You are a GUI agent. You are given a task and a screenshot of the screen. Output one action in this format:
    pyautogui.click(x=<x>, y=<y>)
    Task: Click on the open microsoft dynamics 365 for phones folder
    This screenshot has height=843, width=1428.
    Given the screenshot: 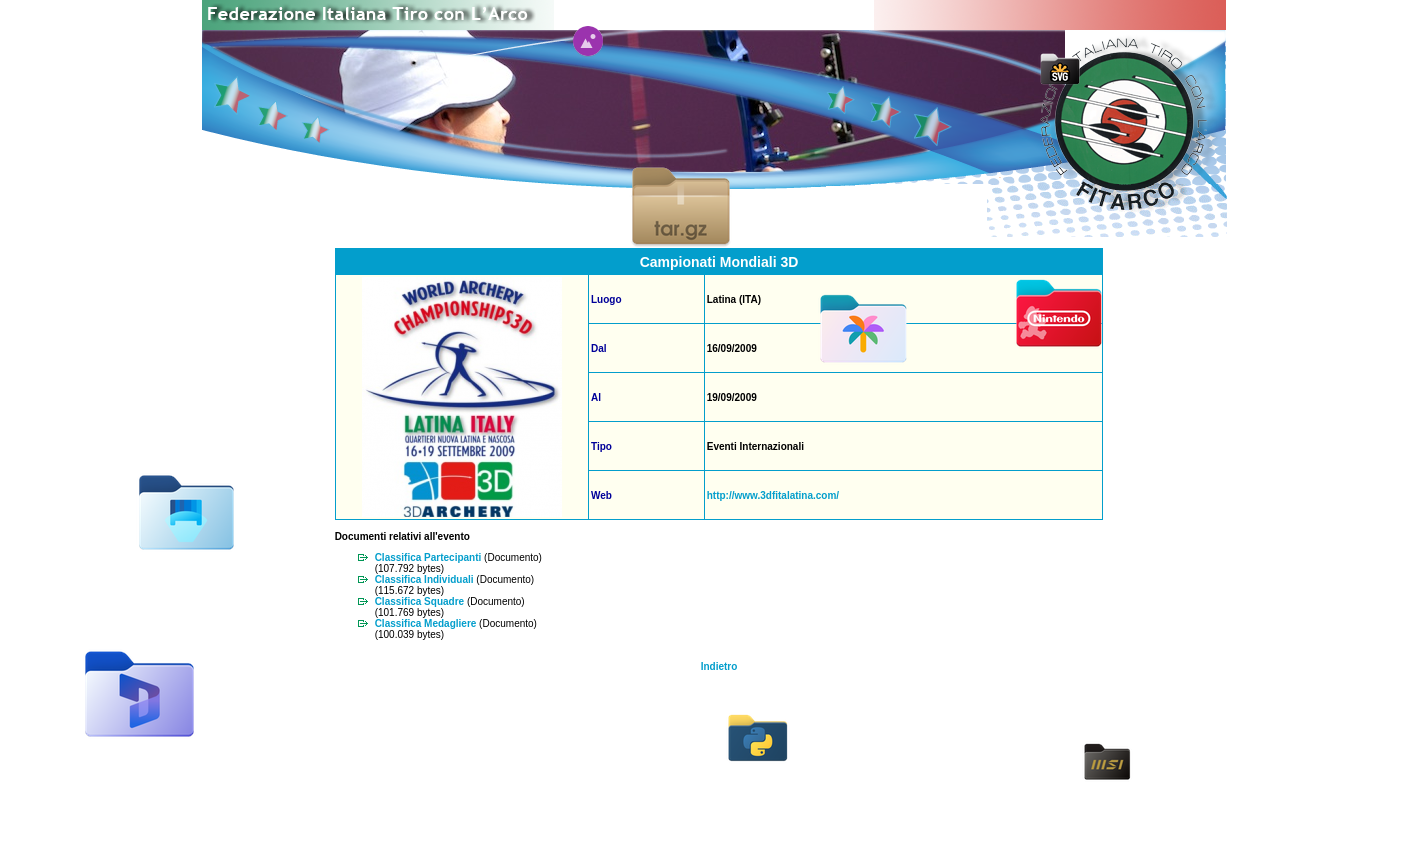 What is the action you would take?
    pyautogui.click(x=139, y=697)
    